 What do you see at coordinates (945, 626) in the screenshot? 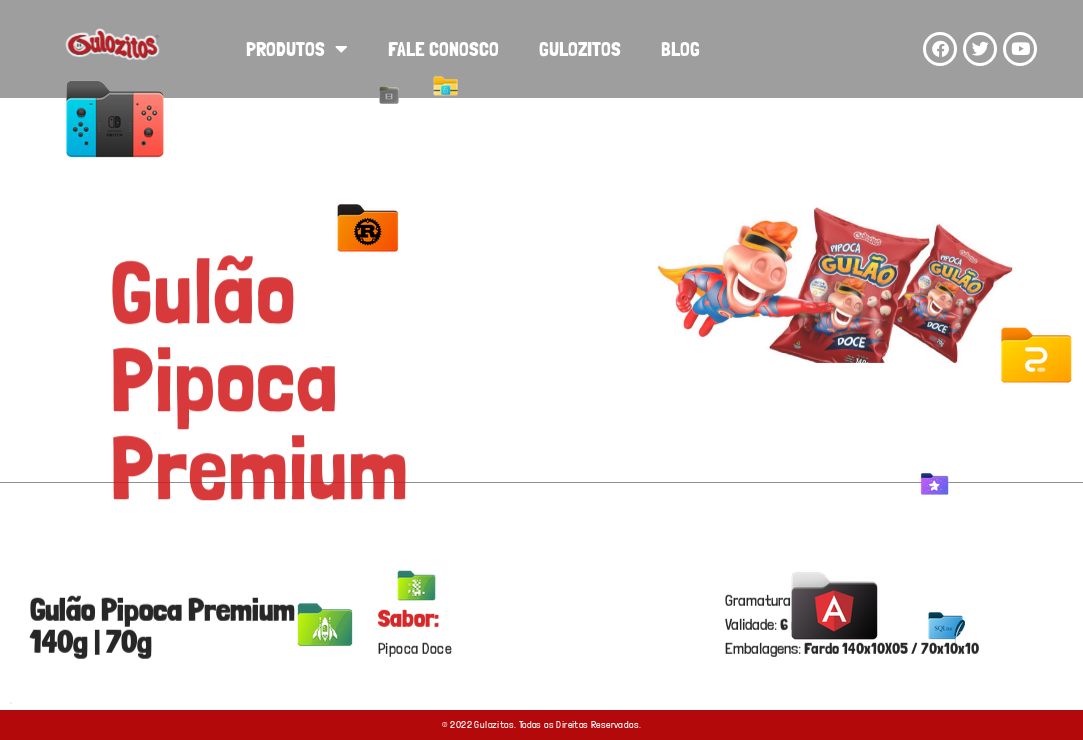
I see `open folder containing SQLite database files` at bounding box center [945, 626].